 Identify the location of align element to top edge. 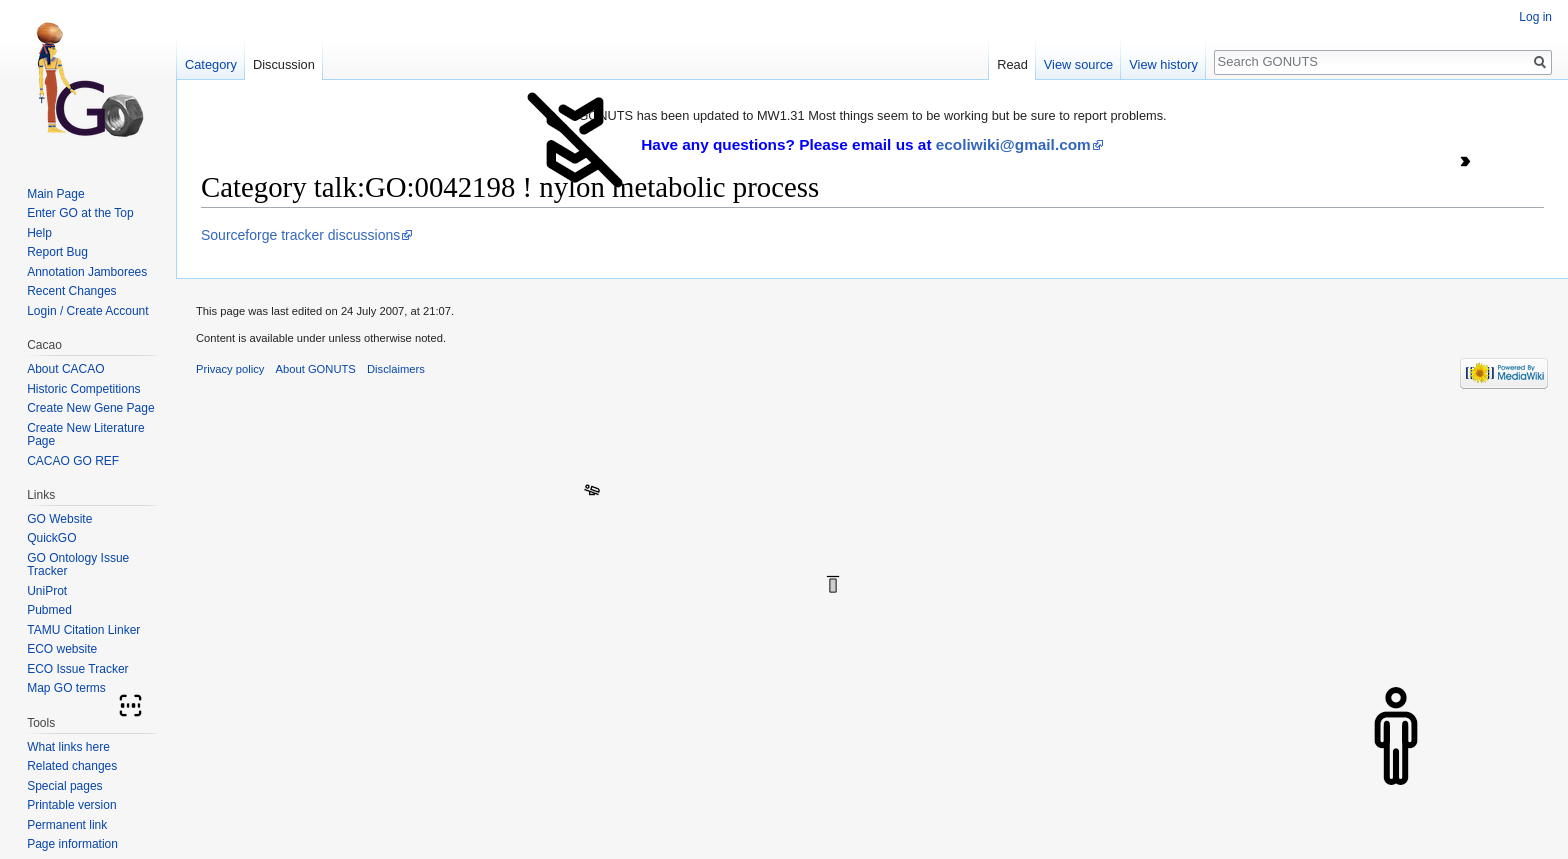
(833, 584).